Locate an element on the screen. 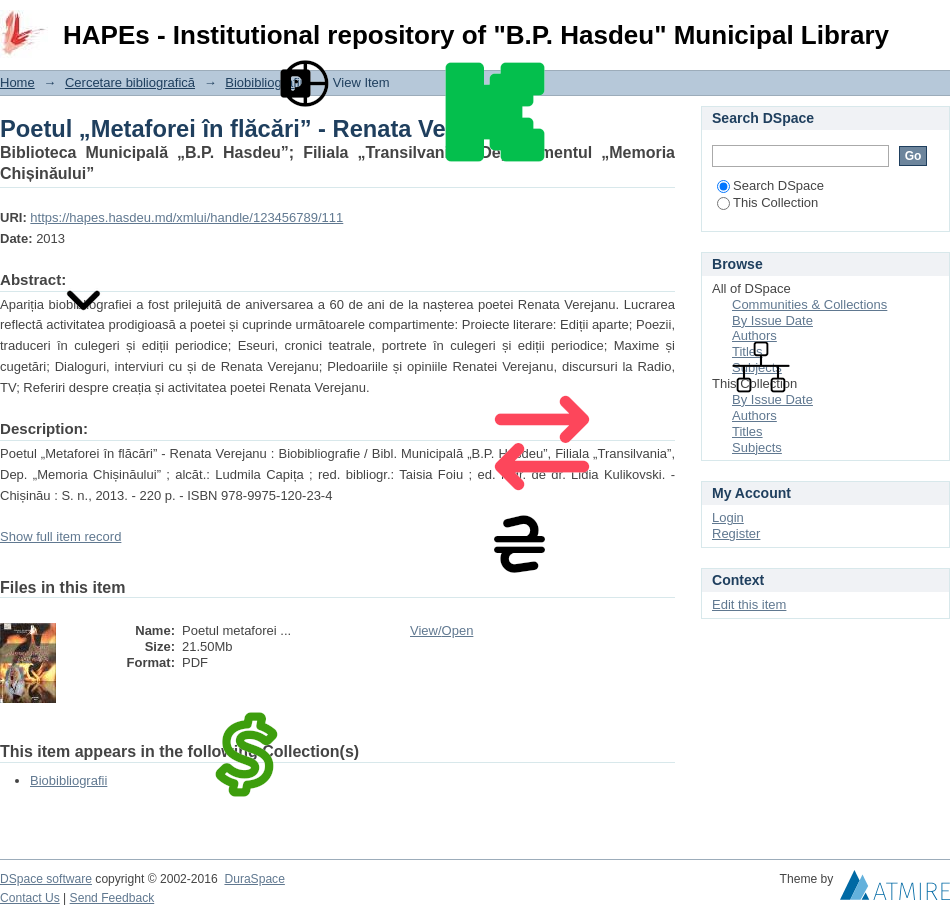  open Cash App is located at coordinates (246, 754).